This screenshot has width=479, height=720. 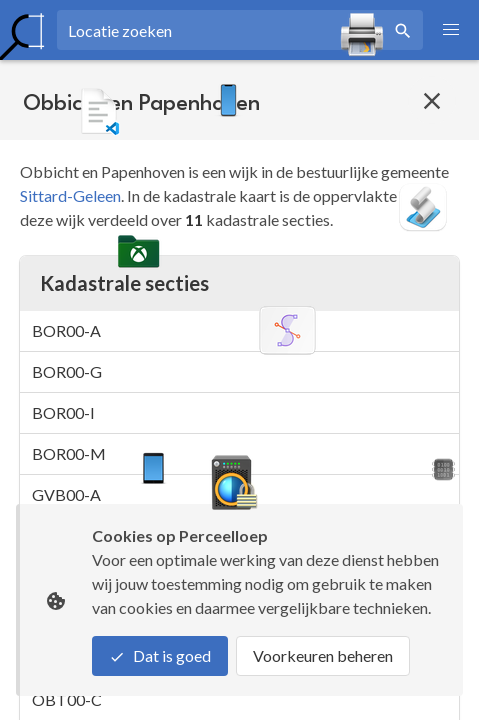 What do you see at coordinates (423, 207) in the screenshot?
I see `manage folder automation scripts` at bounding box center [423, 207].